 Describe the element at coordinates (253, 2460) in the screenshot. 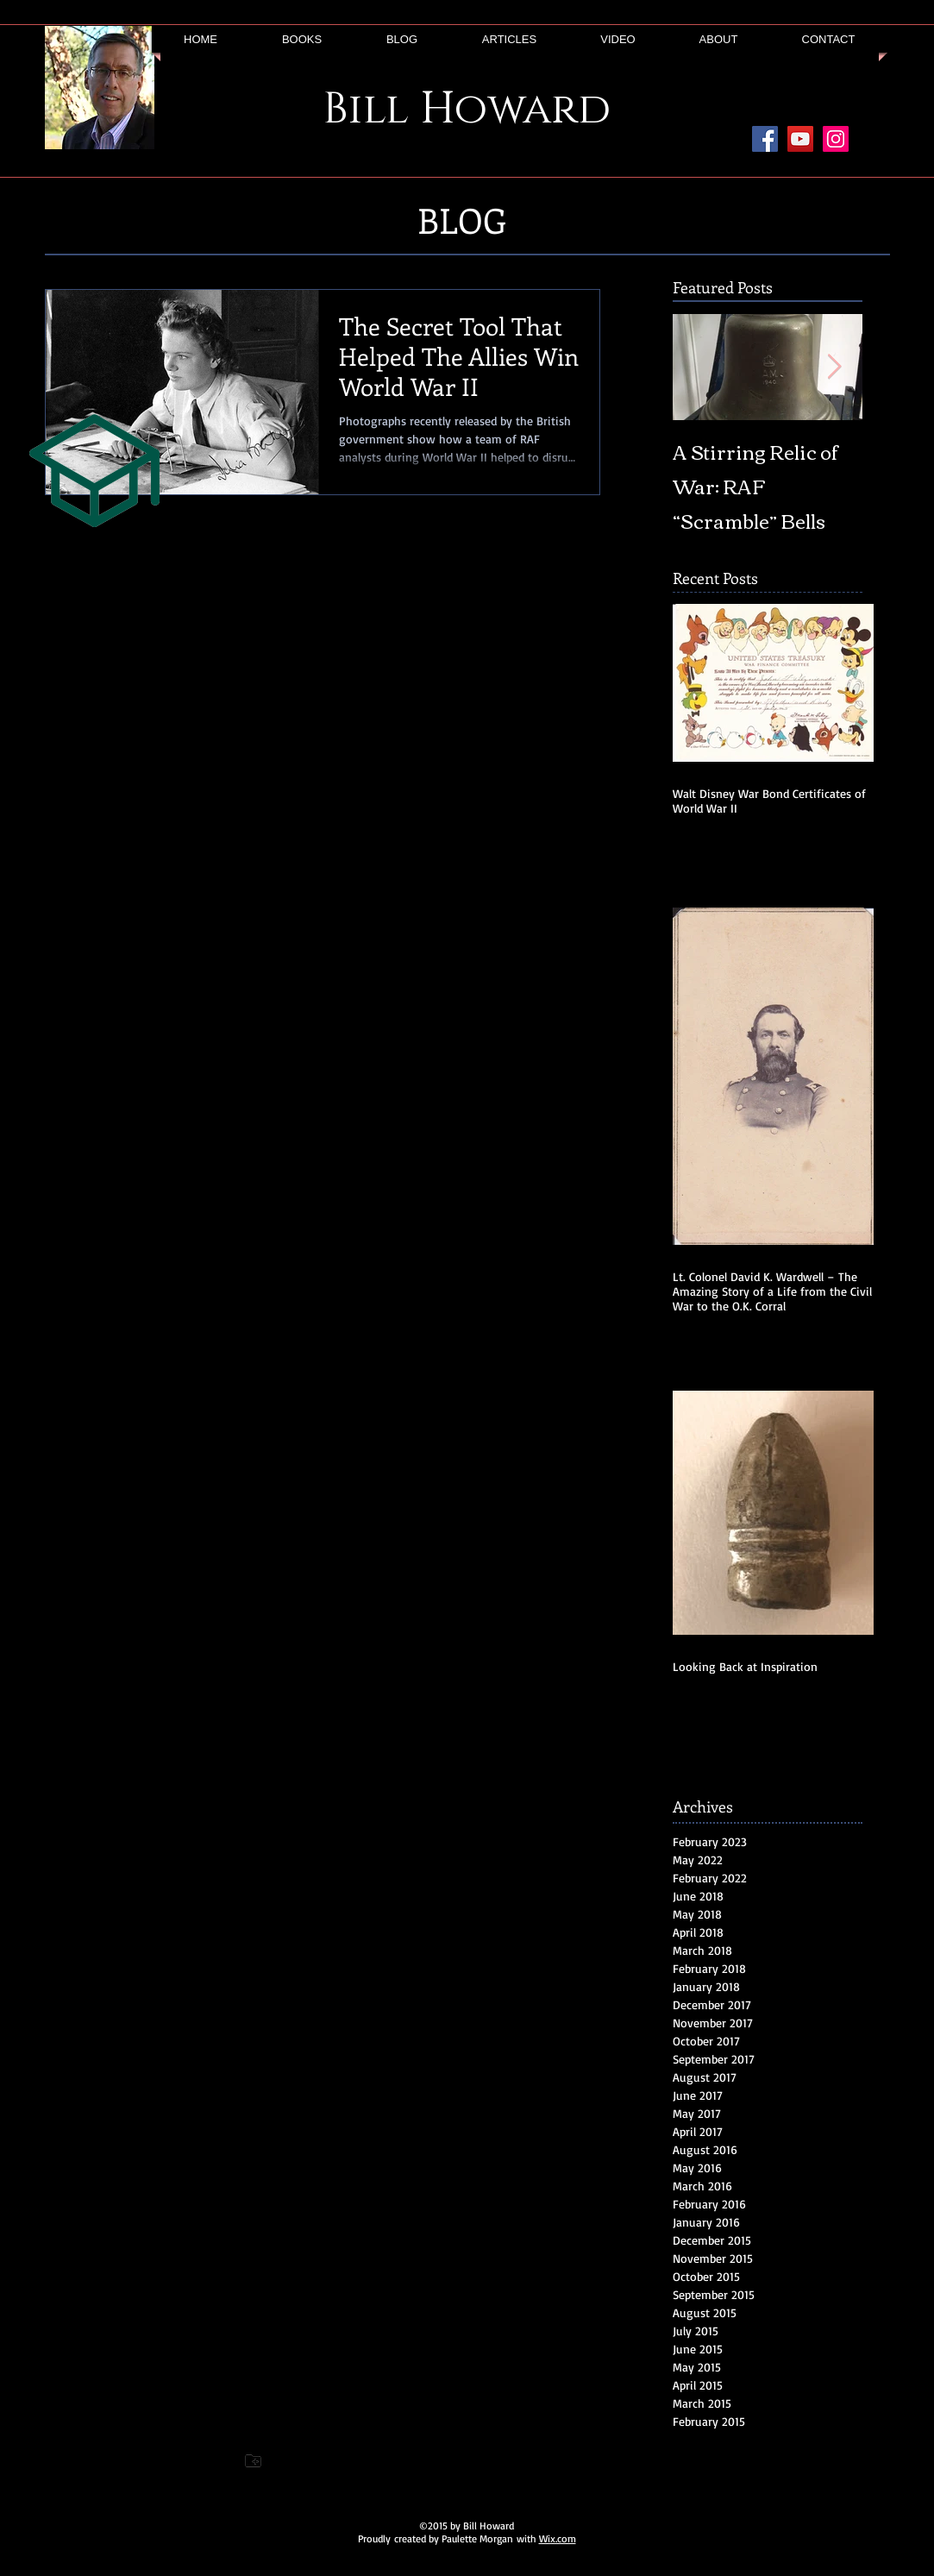

I see `create a new folder` at that location.